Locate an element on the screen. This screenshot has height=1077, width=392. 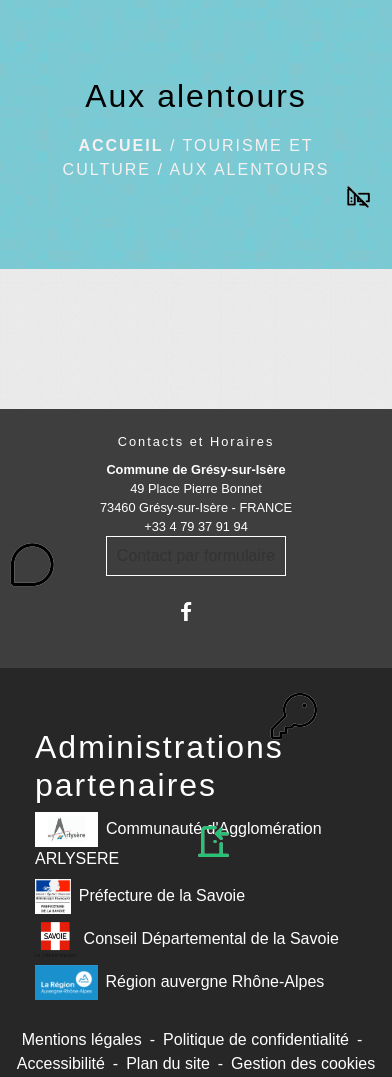
access security or password settings is located at coordinates (293, 717).